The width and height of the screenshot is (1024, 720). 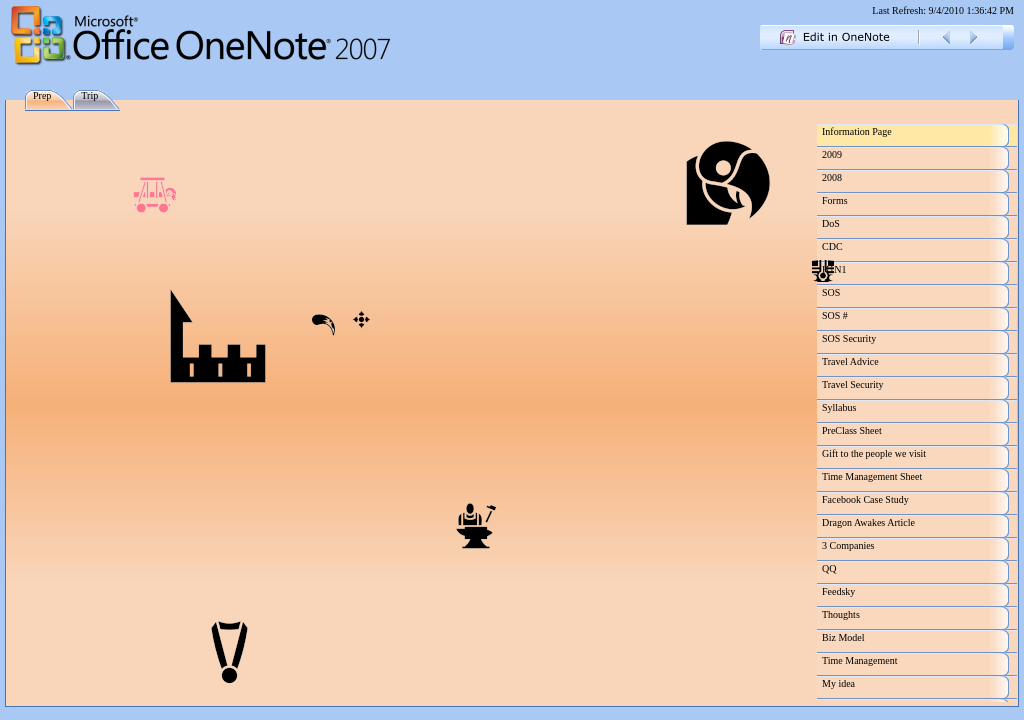 I want to click on activate claw attack ability, so click(x=323, y=325).